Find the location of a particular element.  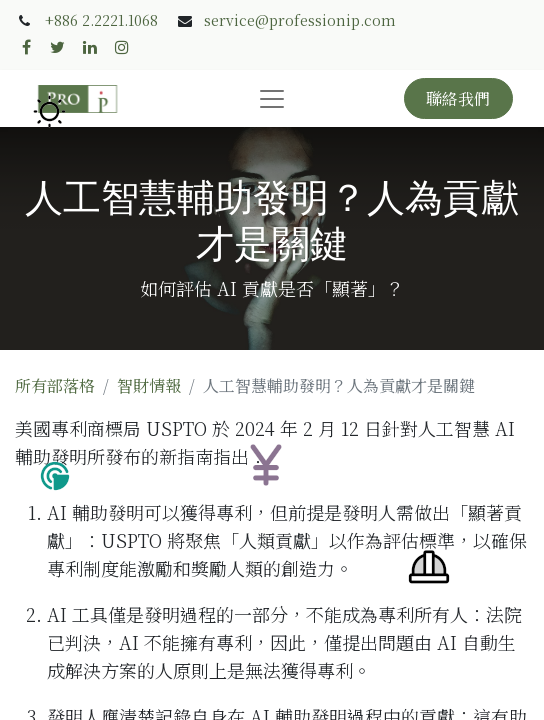

reduce screen brightness is located at coordinates (49, 111).